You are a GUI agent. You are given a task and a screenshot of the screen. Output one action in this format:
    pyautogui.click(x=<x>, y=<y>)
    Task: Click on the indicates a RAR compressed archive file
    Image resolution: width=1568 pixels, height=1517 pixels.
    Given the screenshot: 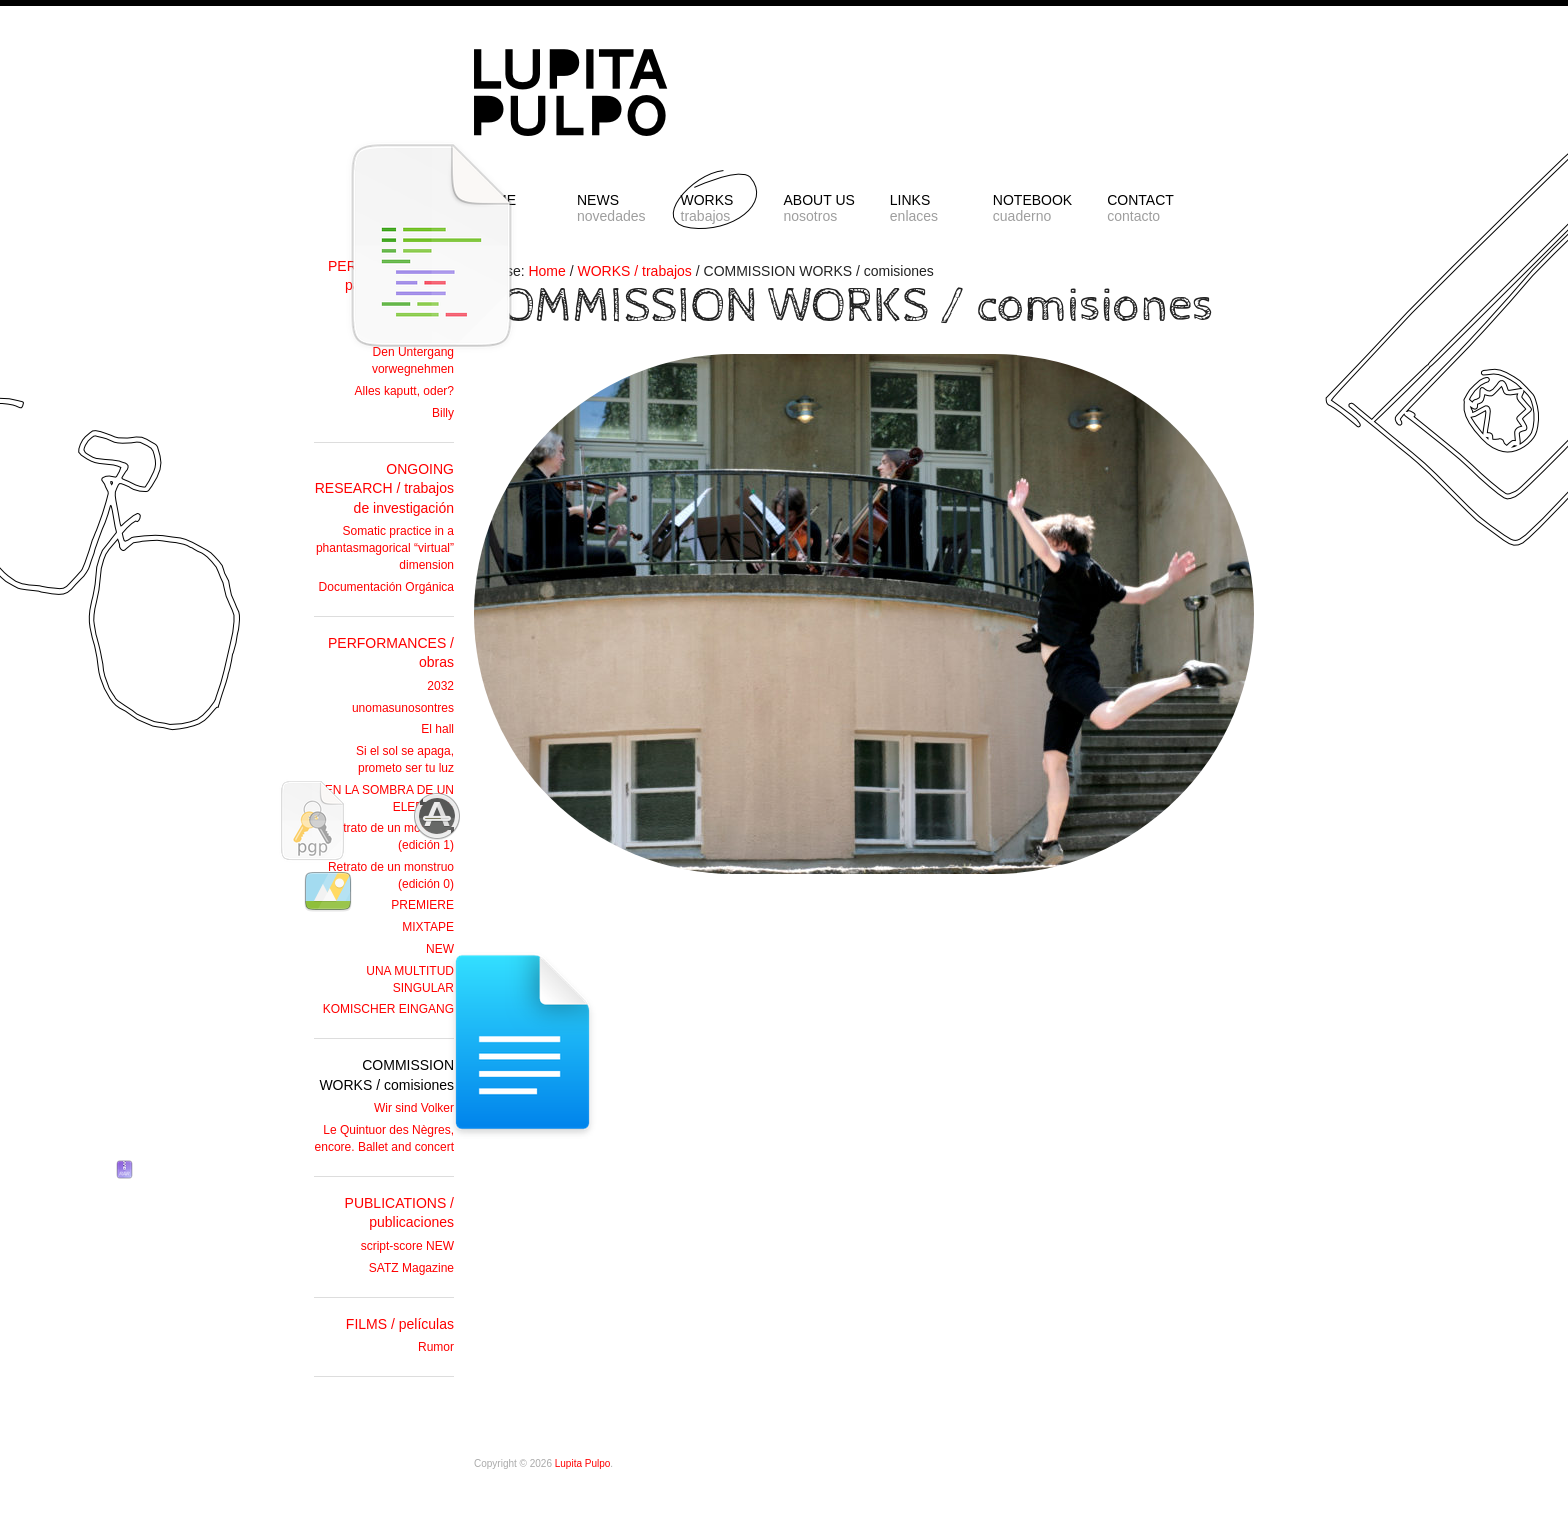 What is the action you would take?
    pyautogui.click(x=124, y=1169)
    